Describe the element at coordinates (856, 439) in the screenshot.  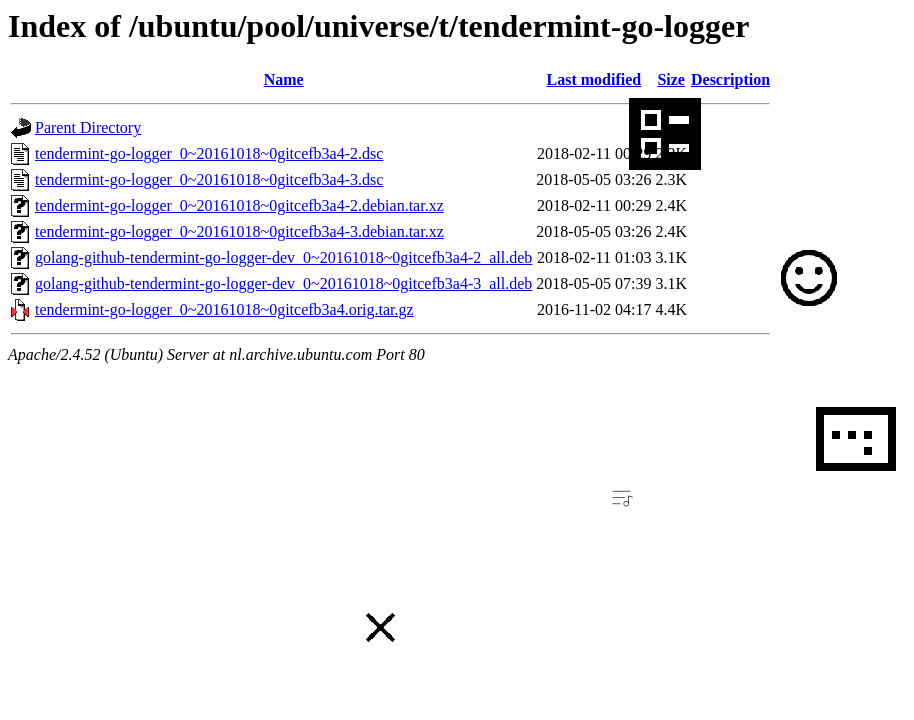
I see `adjust image aspect ratio settings` at that location.